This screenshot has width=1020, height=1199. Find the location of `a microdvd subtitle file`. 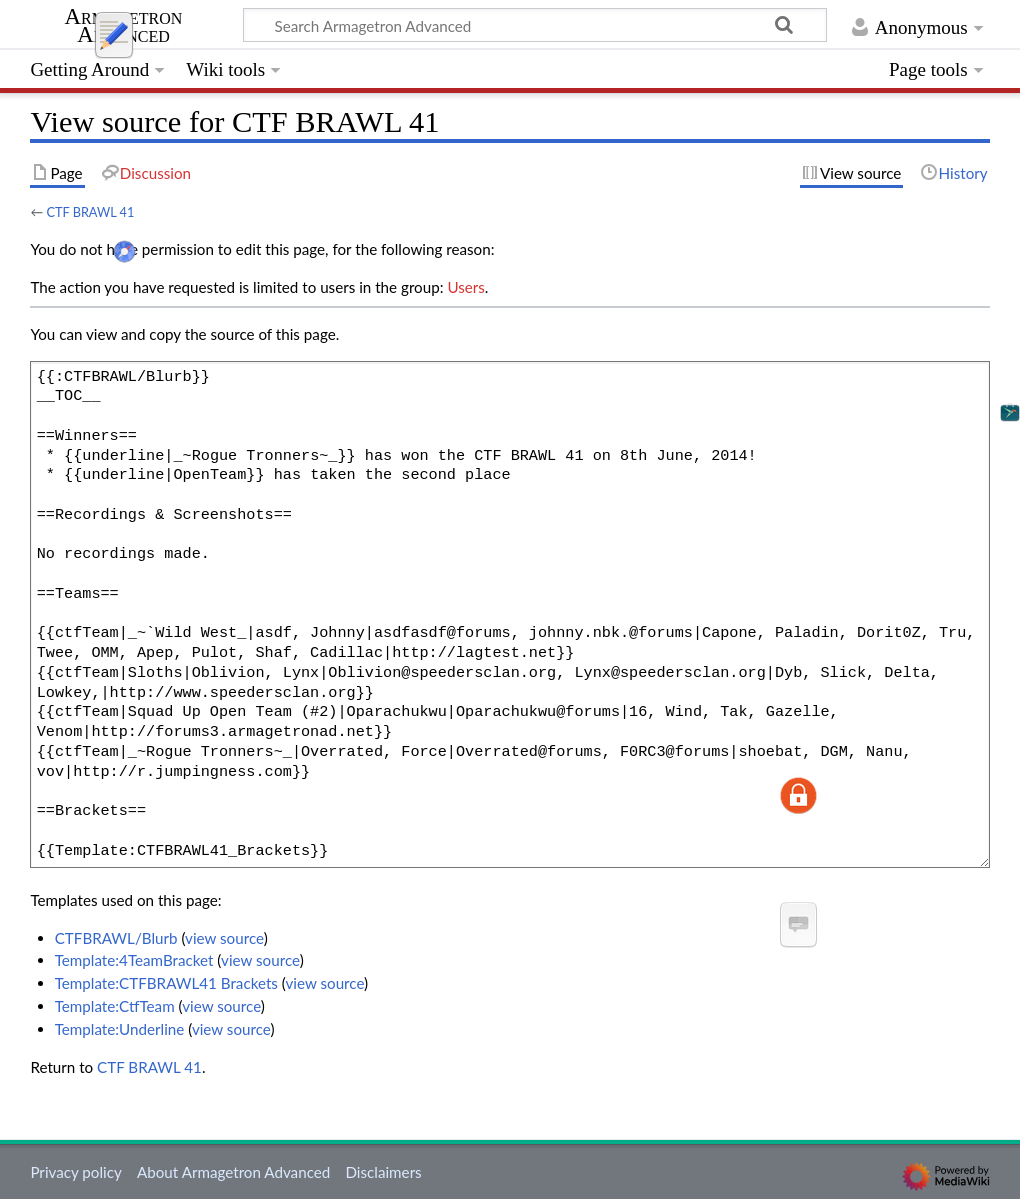

a microdvd subtitle file is located at coordinates (798, 924).